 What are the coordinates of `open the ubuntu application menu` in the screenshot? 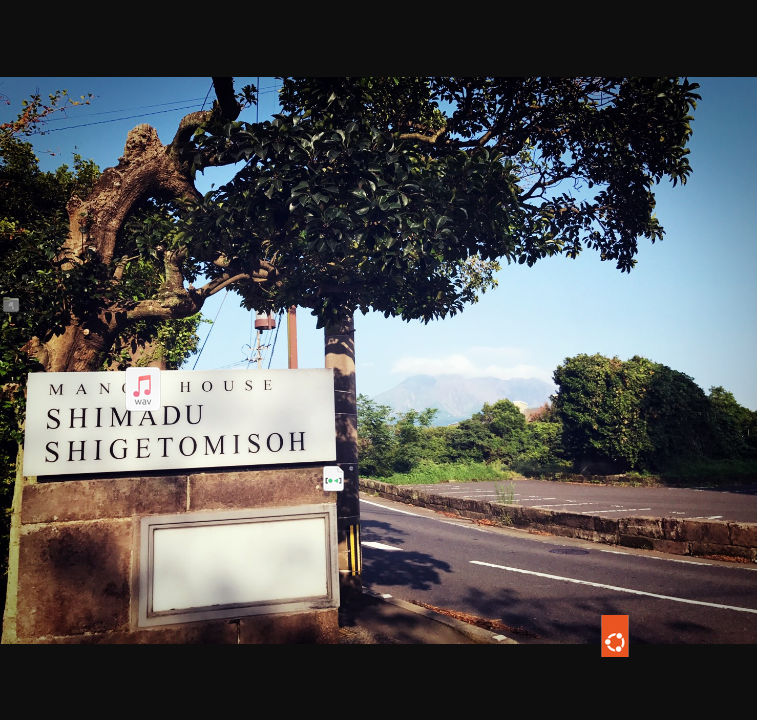 It's located at (615, 636).